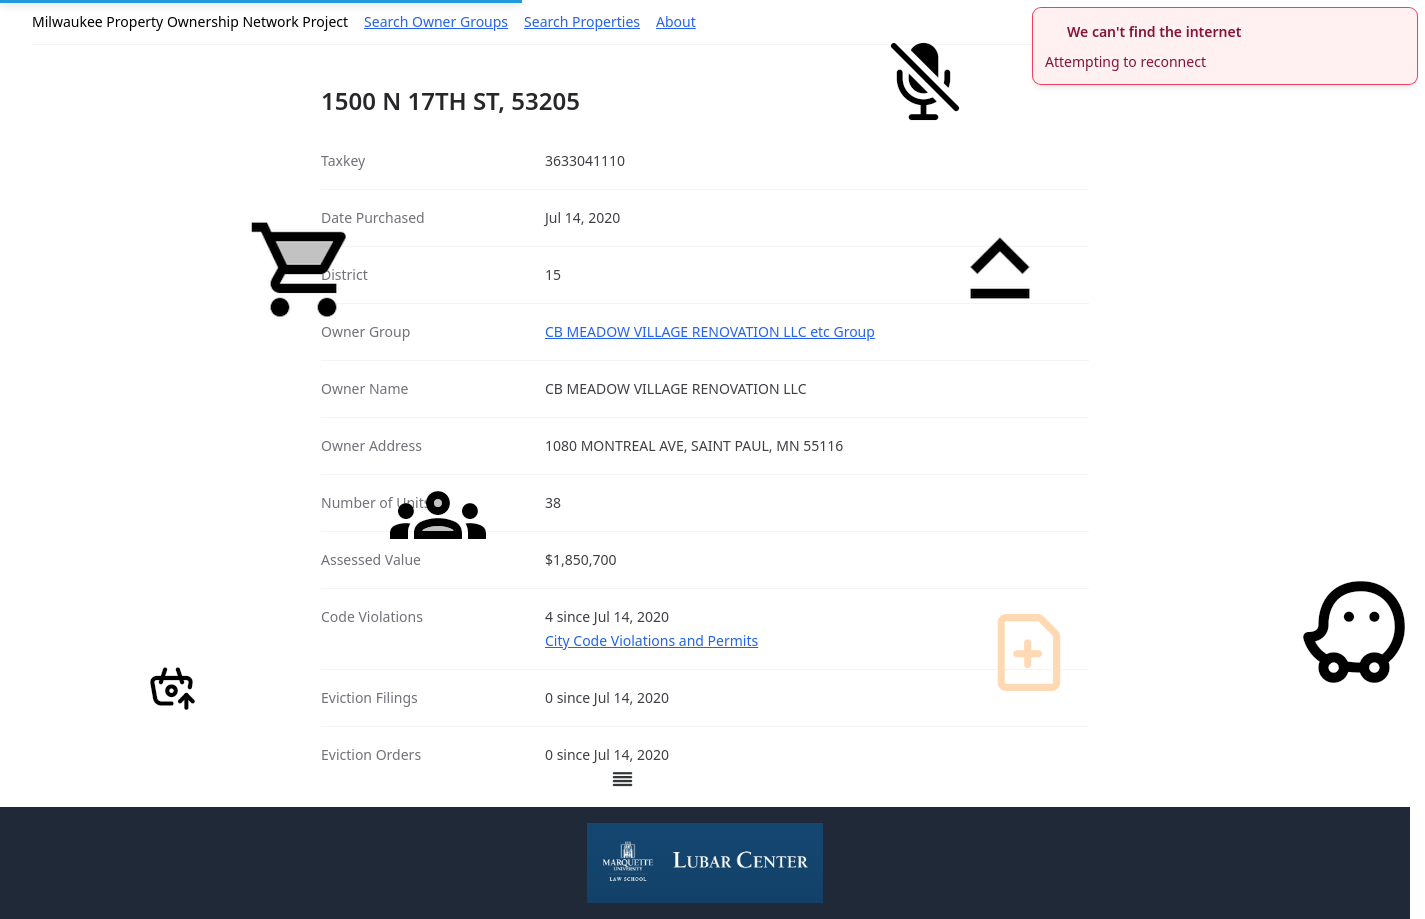 This screenshot has width=1425, height=919. Describe the element at coordinates (1354, 632) in the screenshot. I see `open waze navigation app` at that location.